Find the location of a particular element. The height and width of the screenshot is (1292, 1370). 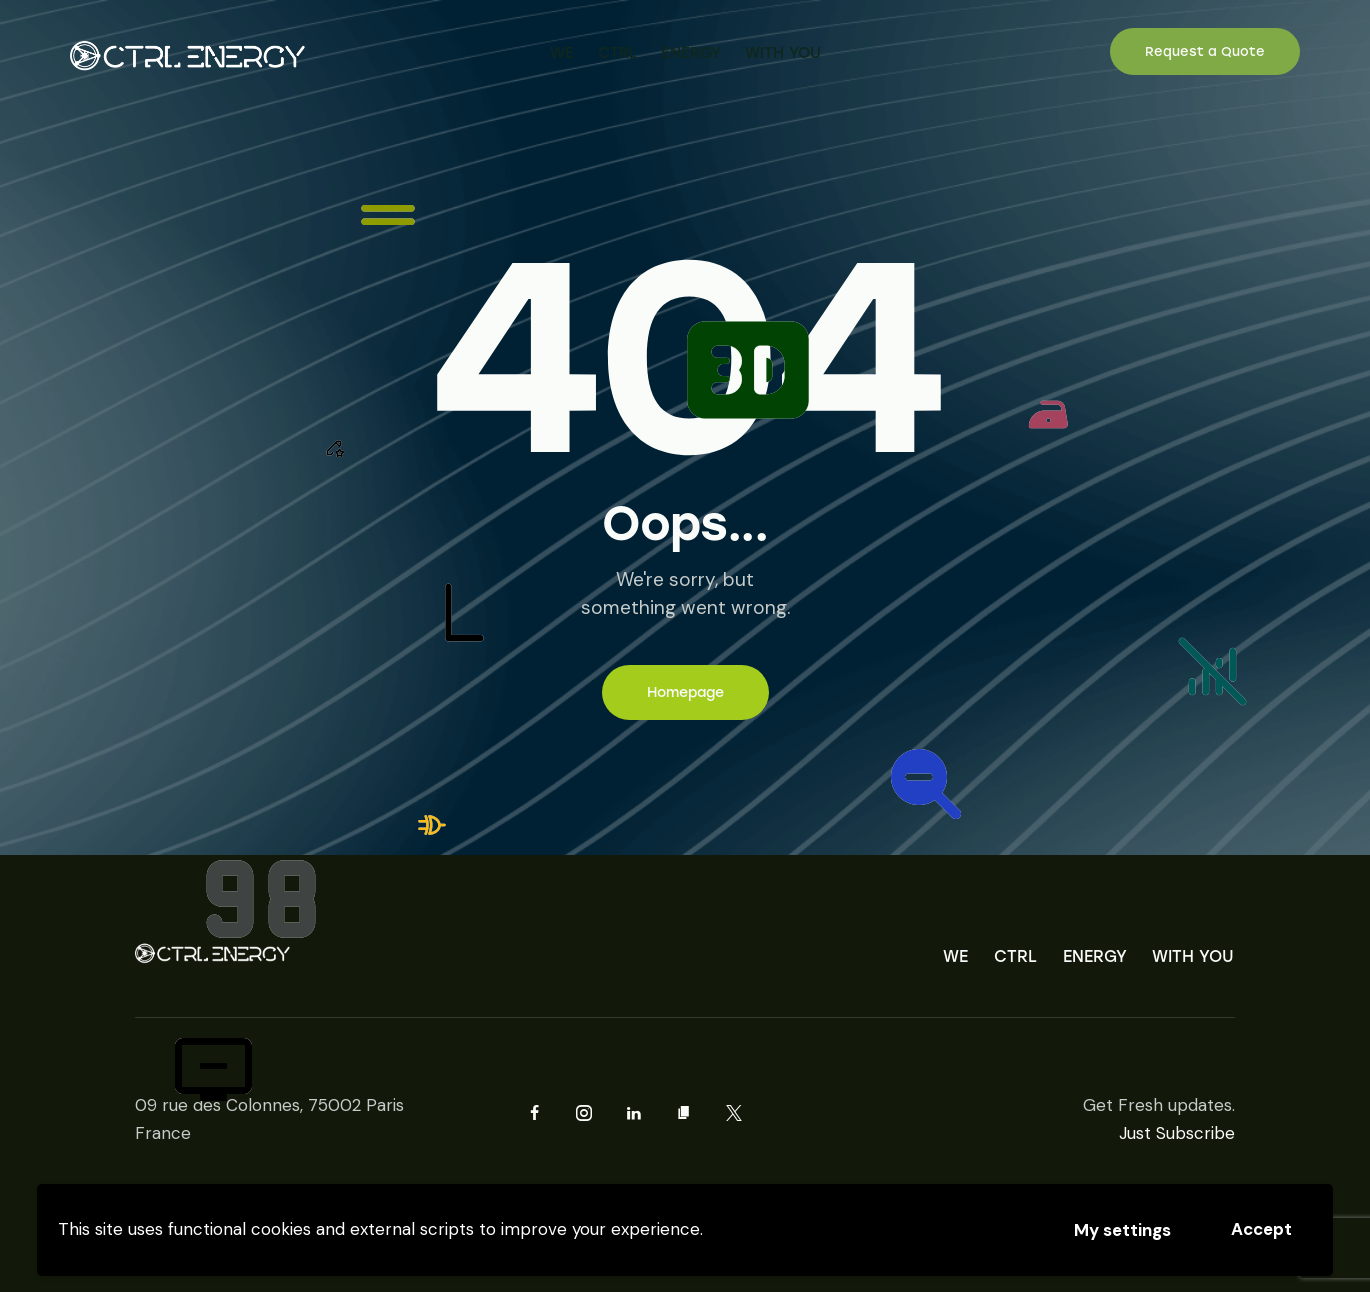

indicates equality or balance between values is located at coordinates (388, 215).